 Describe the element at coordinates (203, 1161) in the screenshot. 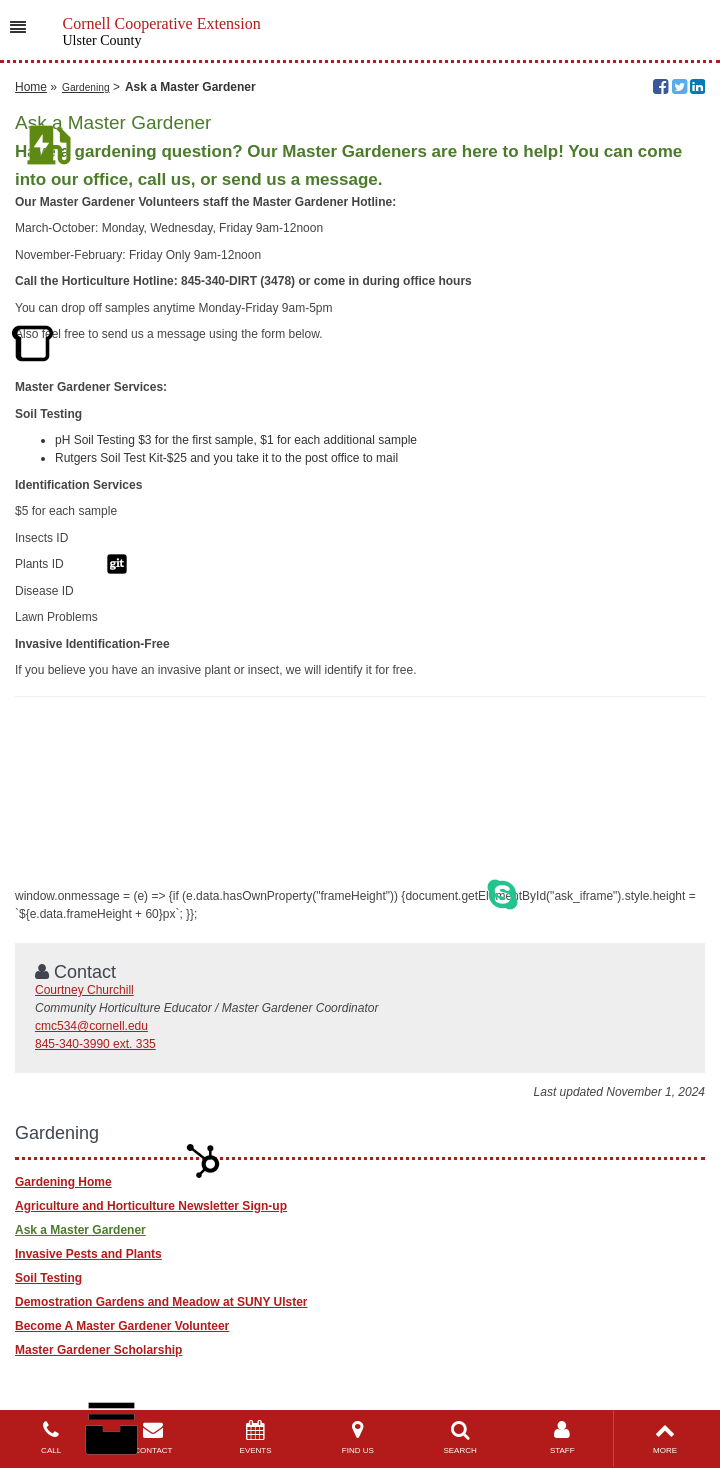

I see `open HubSpot CRM platform` at that location.